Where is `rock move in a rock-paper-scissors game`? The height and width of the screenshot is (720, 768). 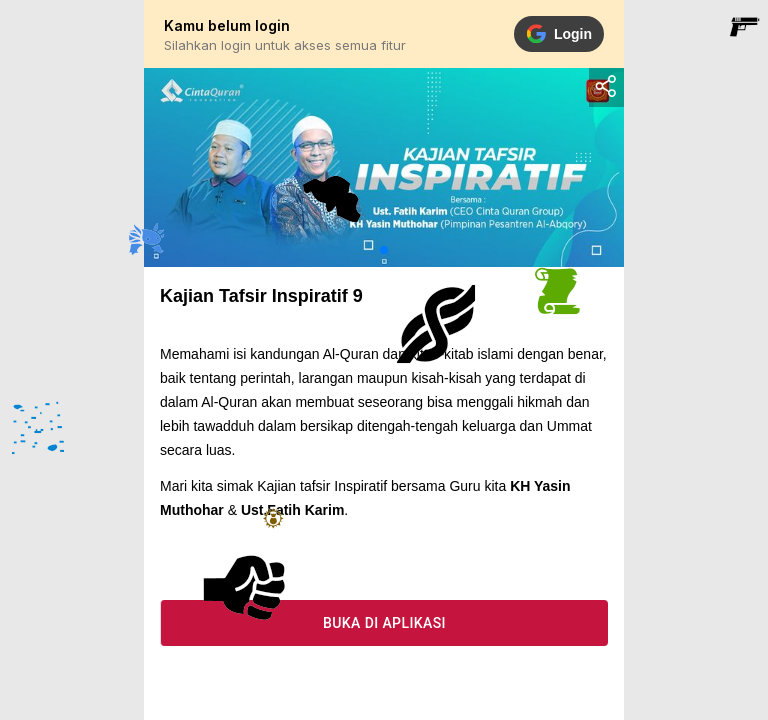
rock move in a rock-paper-scissors game is located at coordinates (245, 583).